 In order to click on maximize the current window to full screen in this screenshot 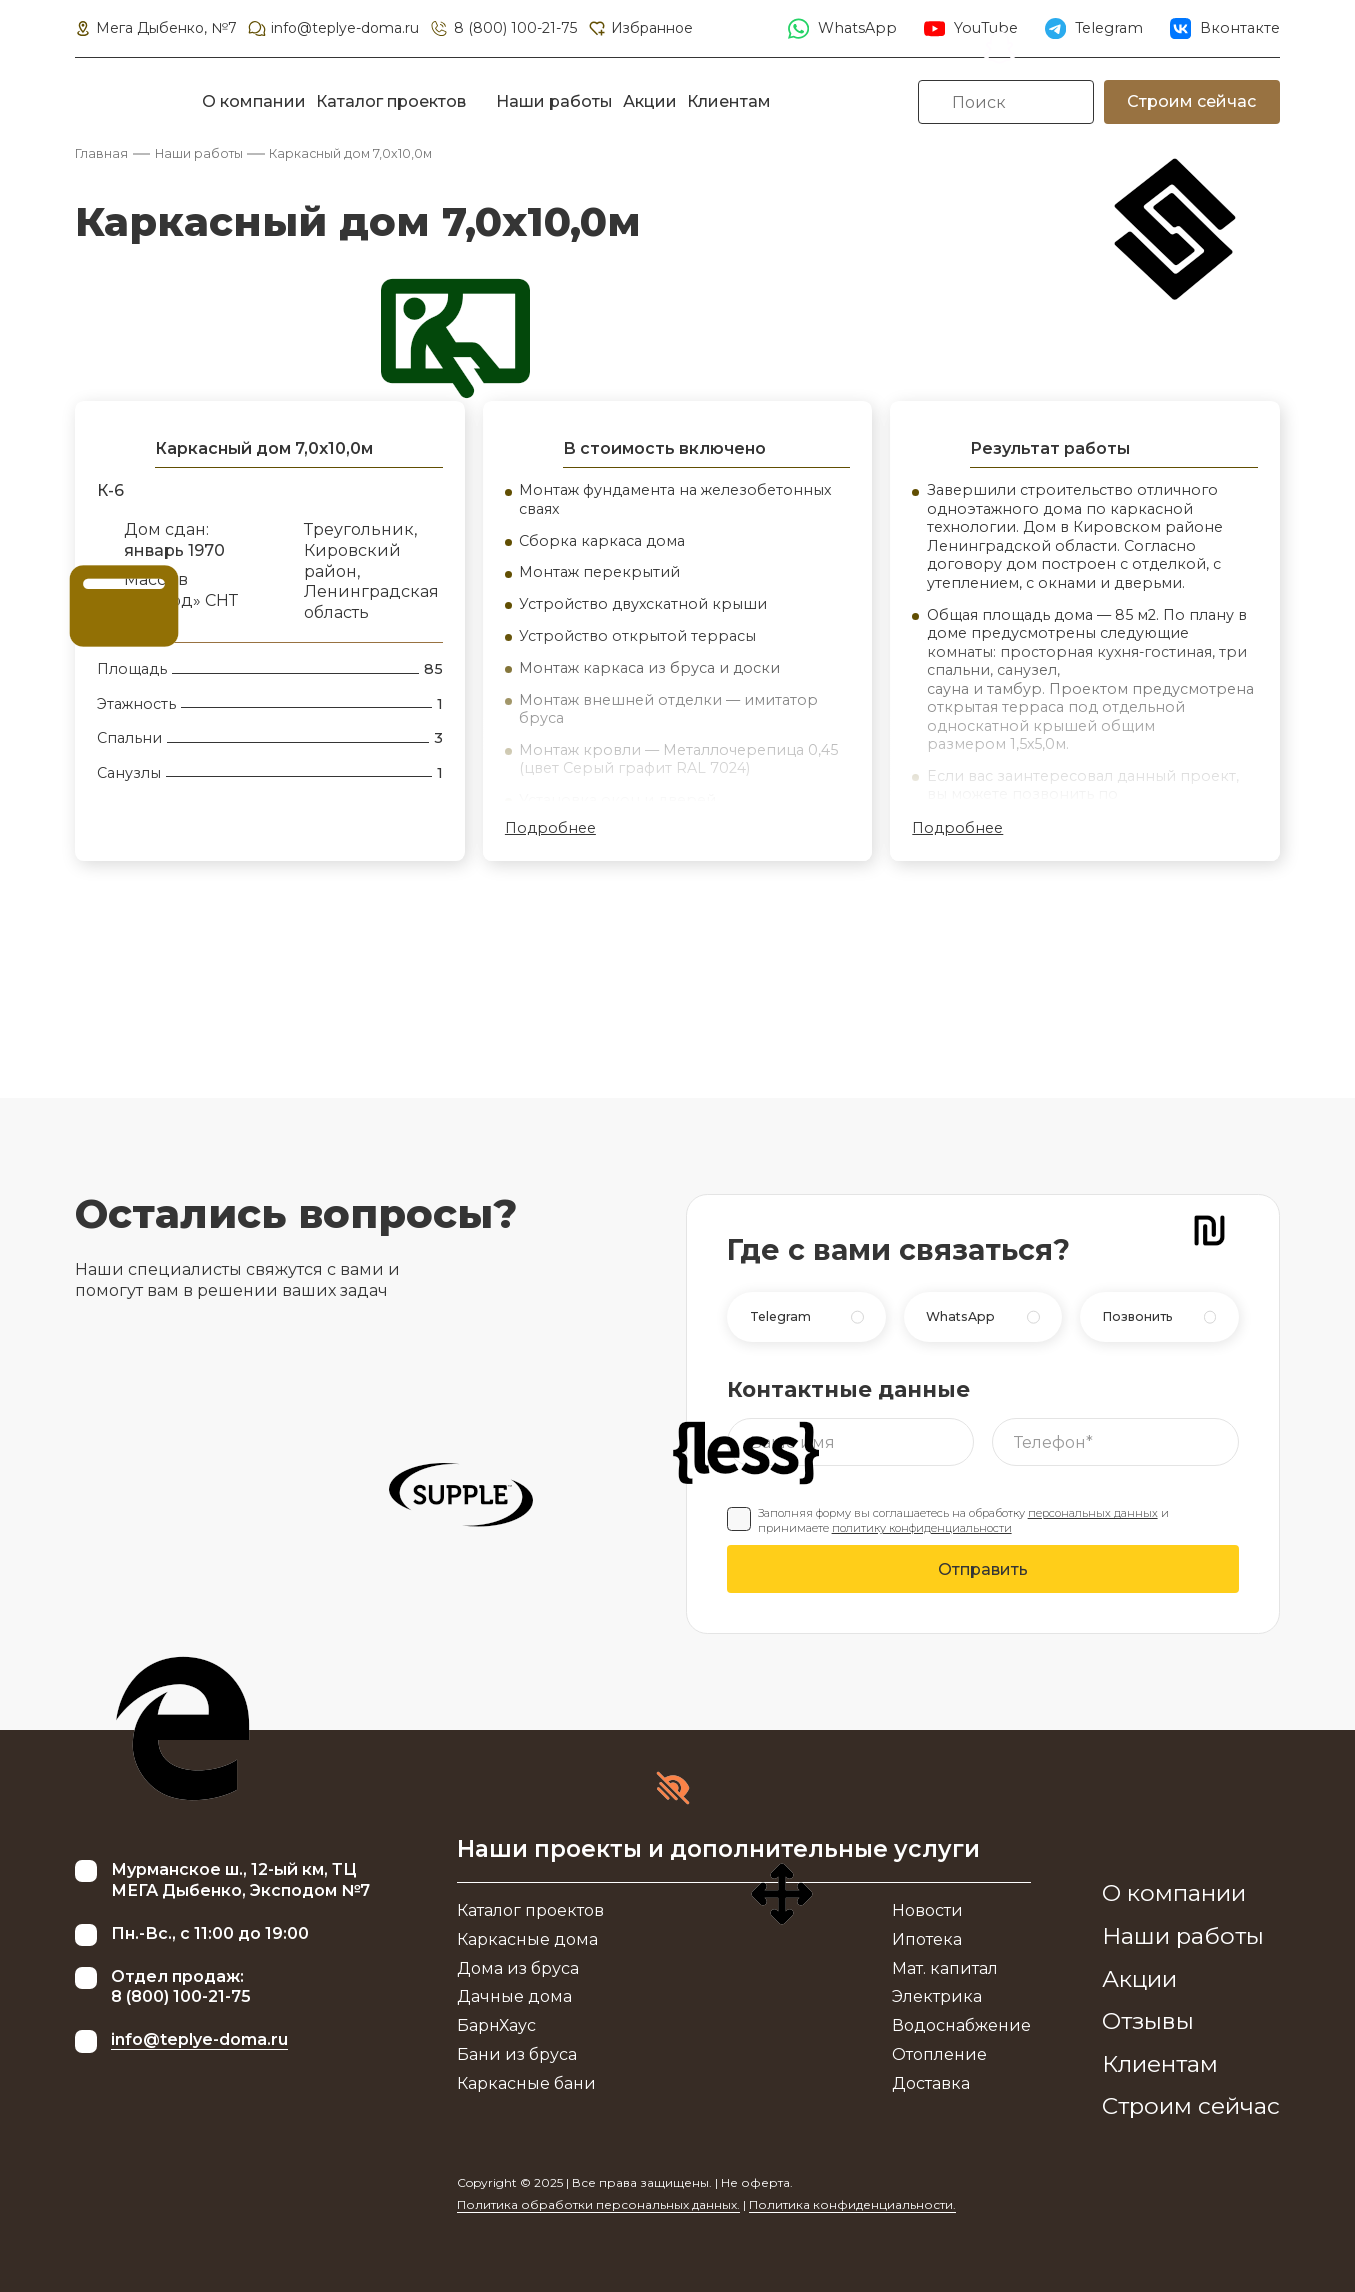, I will do `click(124, 606)`.